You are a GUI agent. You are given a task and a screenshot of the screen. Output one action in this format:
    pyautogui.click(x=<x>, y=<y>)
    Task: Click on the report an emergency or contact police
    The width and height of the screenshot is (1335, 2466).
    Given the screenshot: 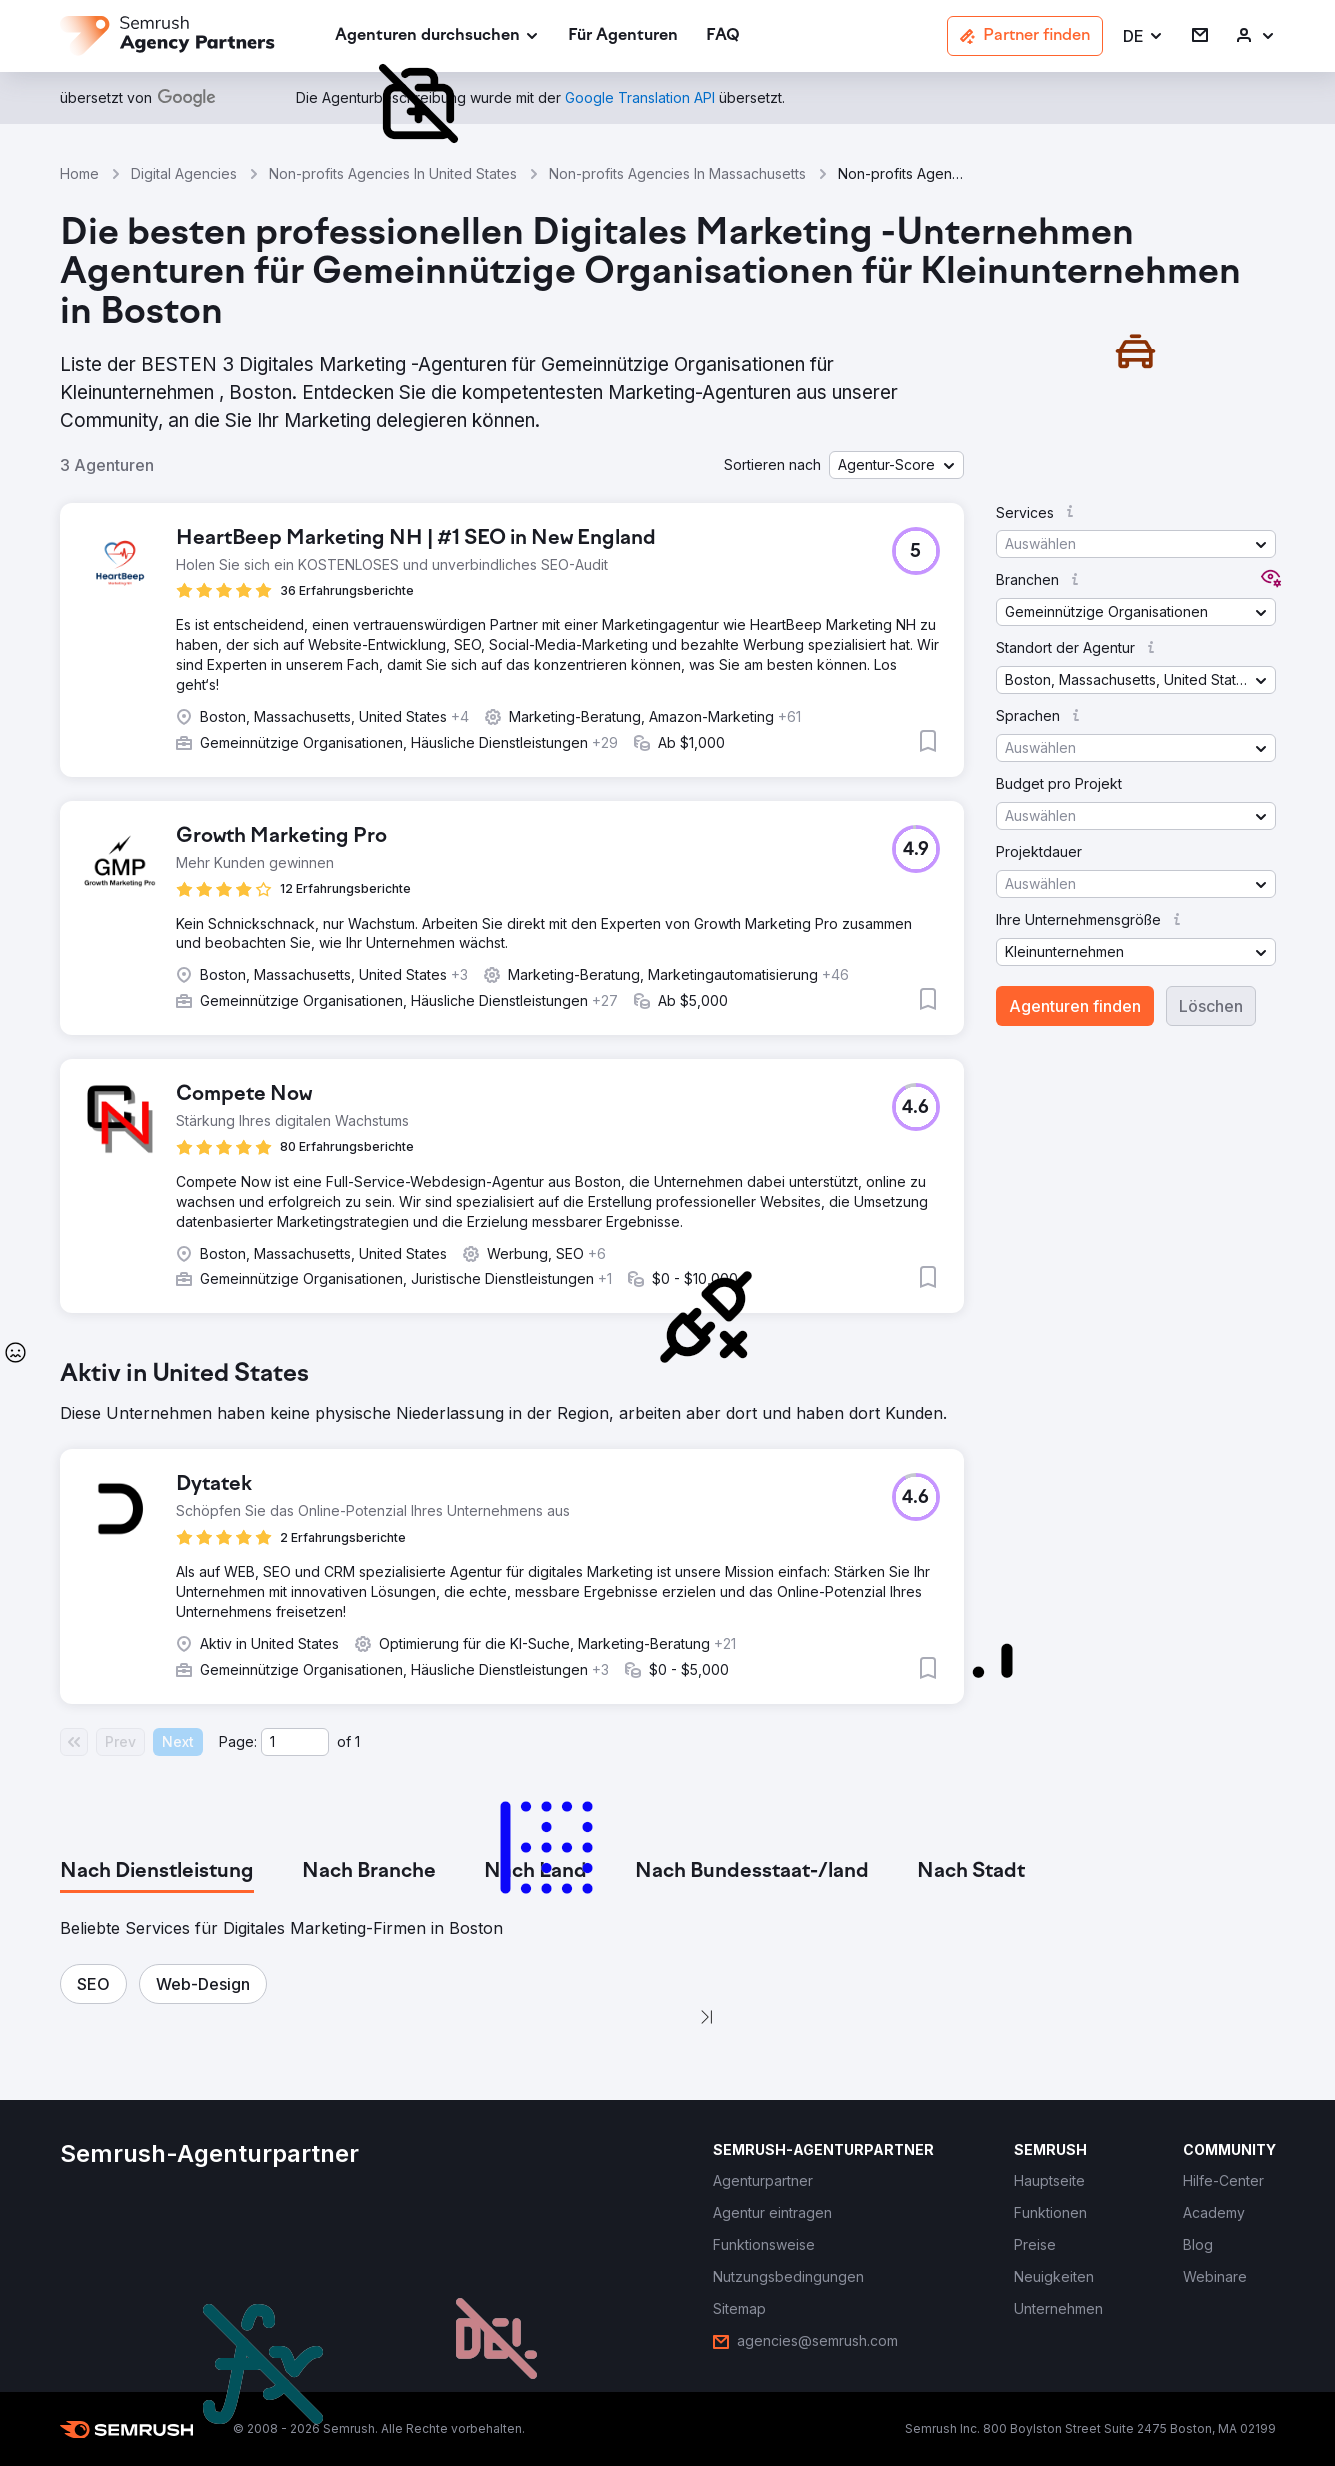 What is the action you would take?
    pyautogui.click(x=1135, y=353)
    